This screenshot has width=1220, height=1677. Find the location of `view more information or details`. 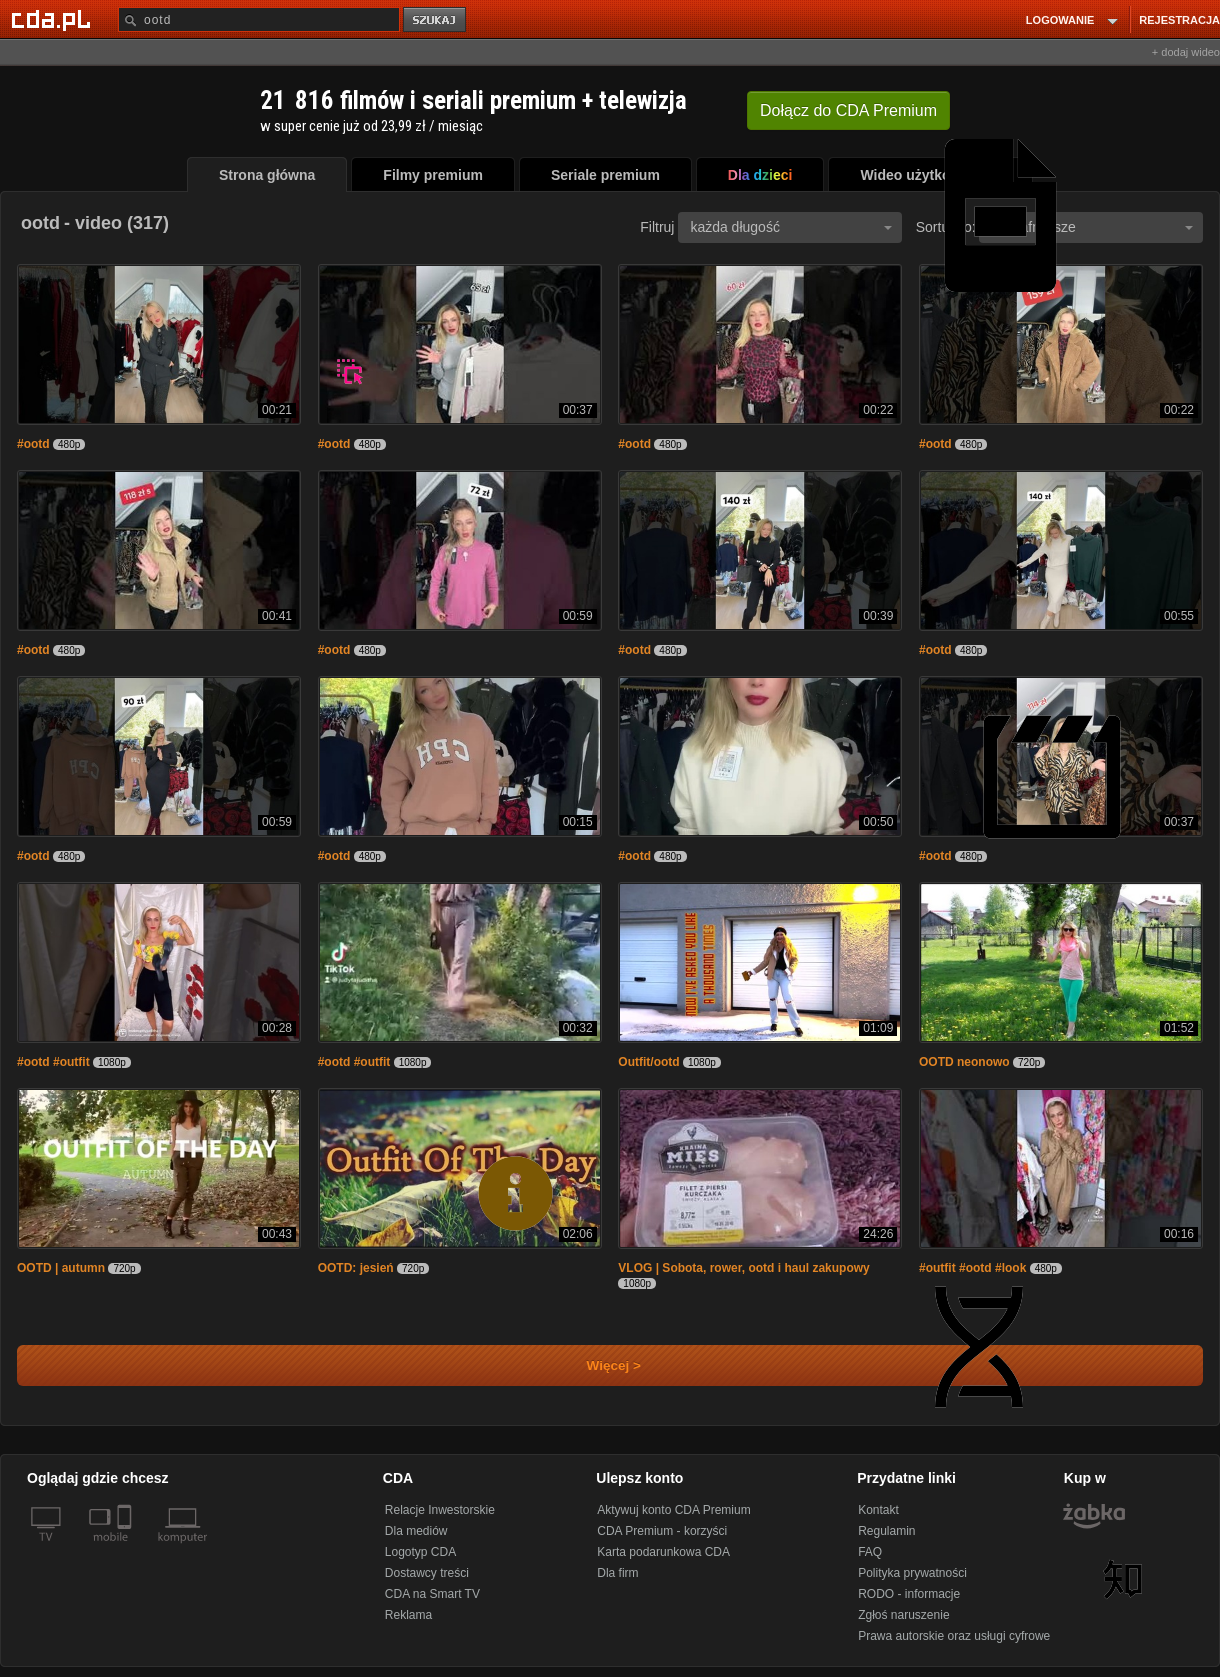

view more information or details is located at coordinates (515, 1193).